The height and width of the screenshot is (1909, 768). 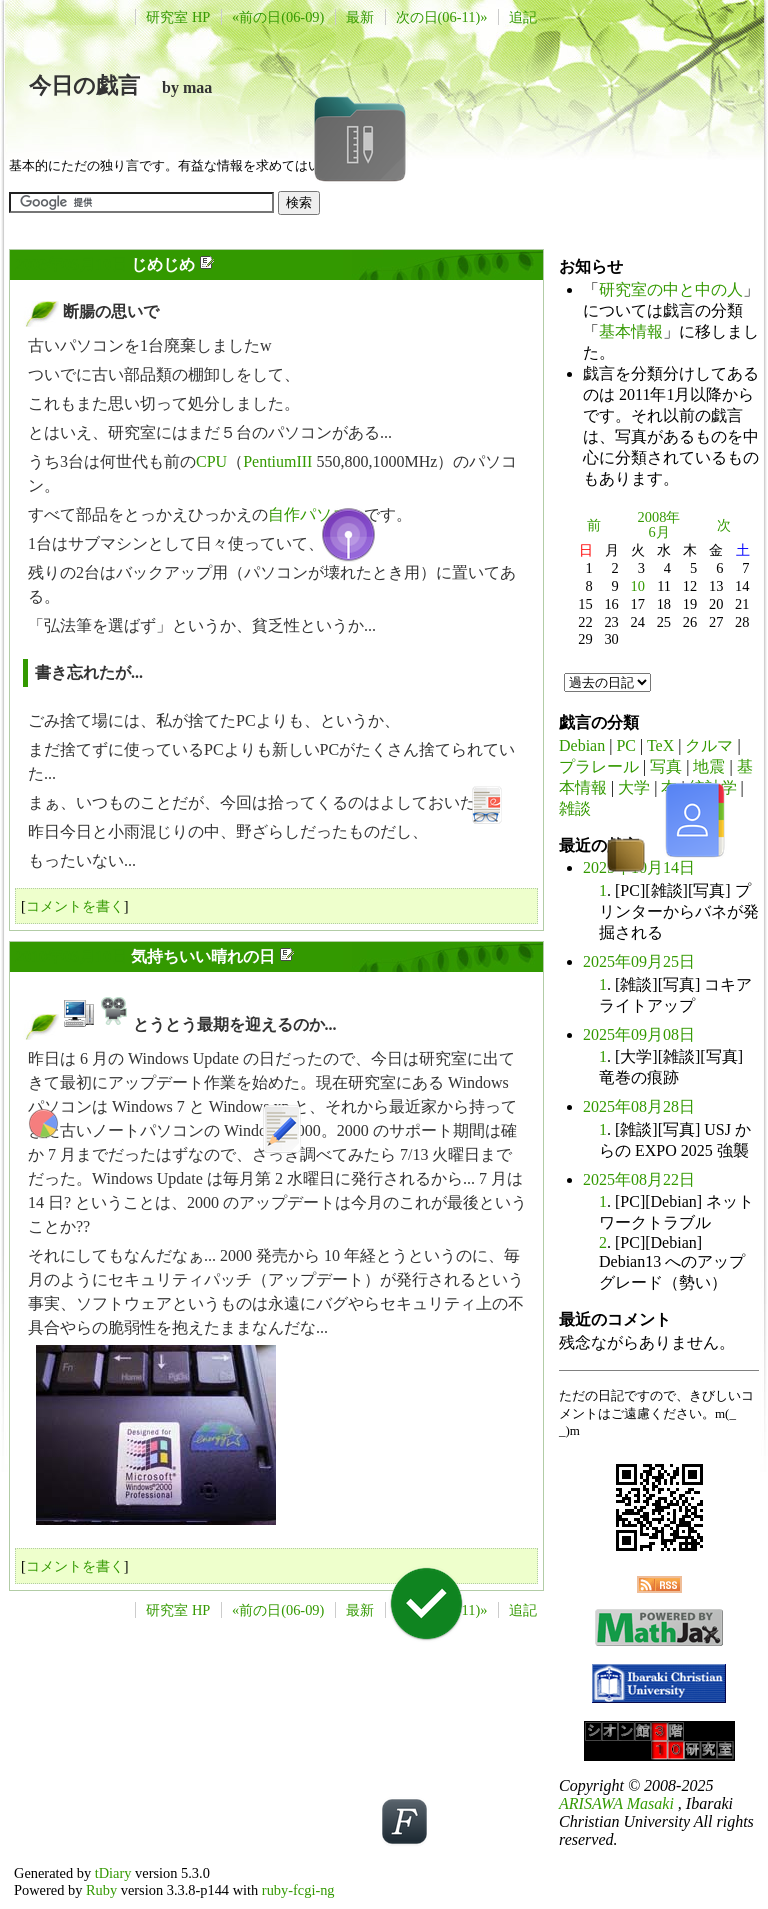 What do you see at coordinates (626, 854) in the screenshot?
I see `access your desktop folder` at bounding box center [626, 854].